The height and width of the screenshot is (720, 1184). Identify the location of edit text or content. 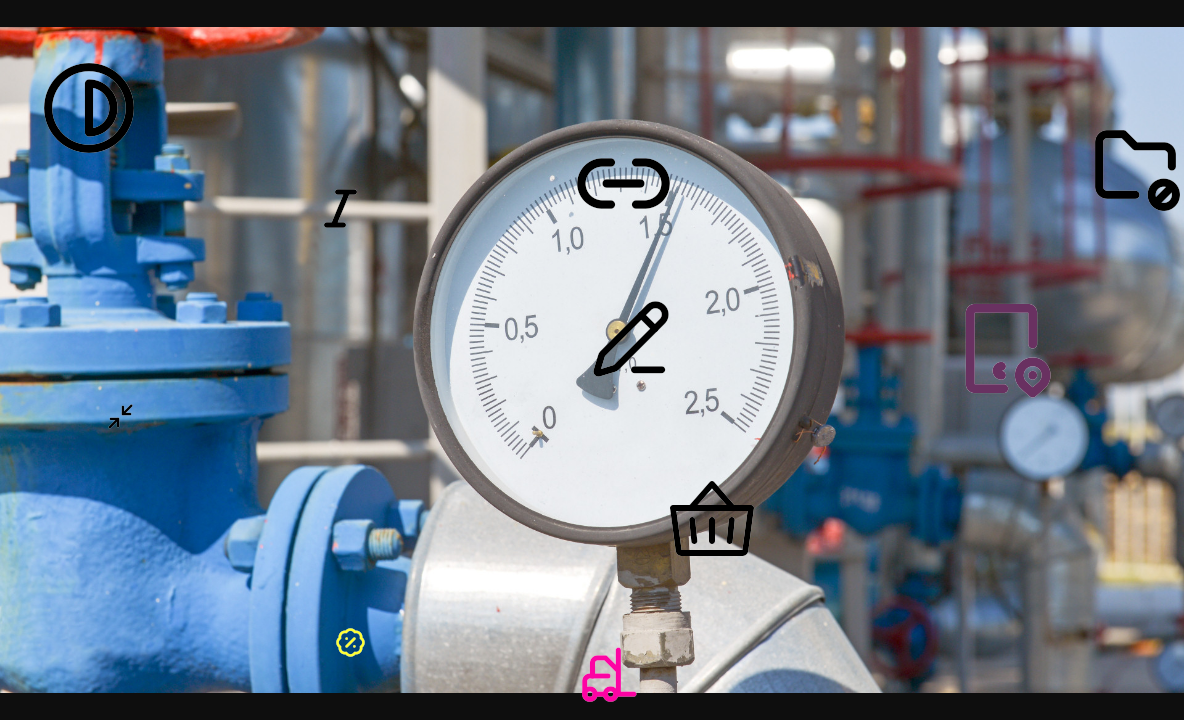
(631, 339).